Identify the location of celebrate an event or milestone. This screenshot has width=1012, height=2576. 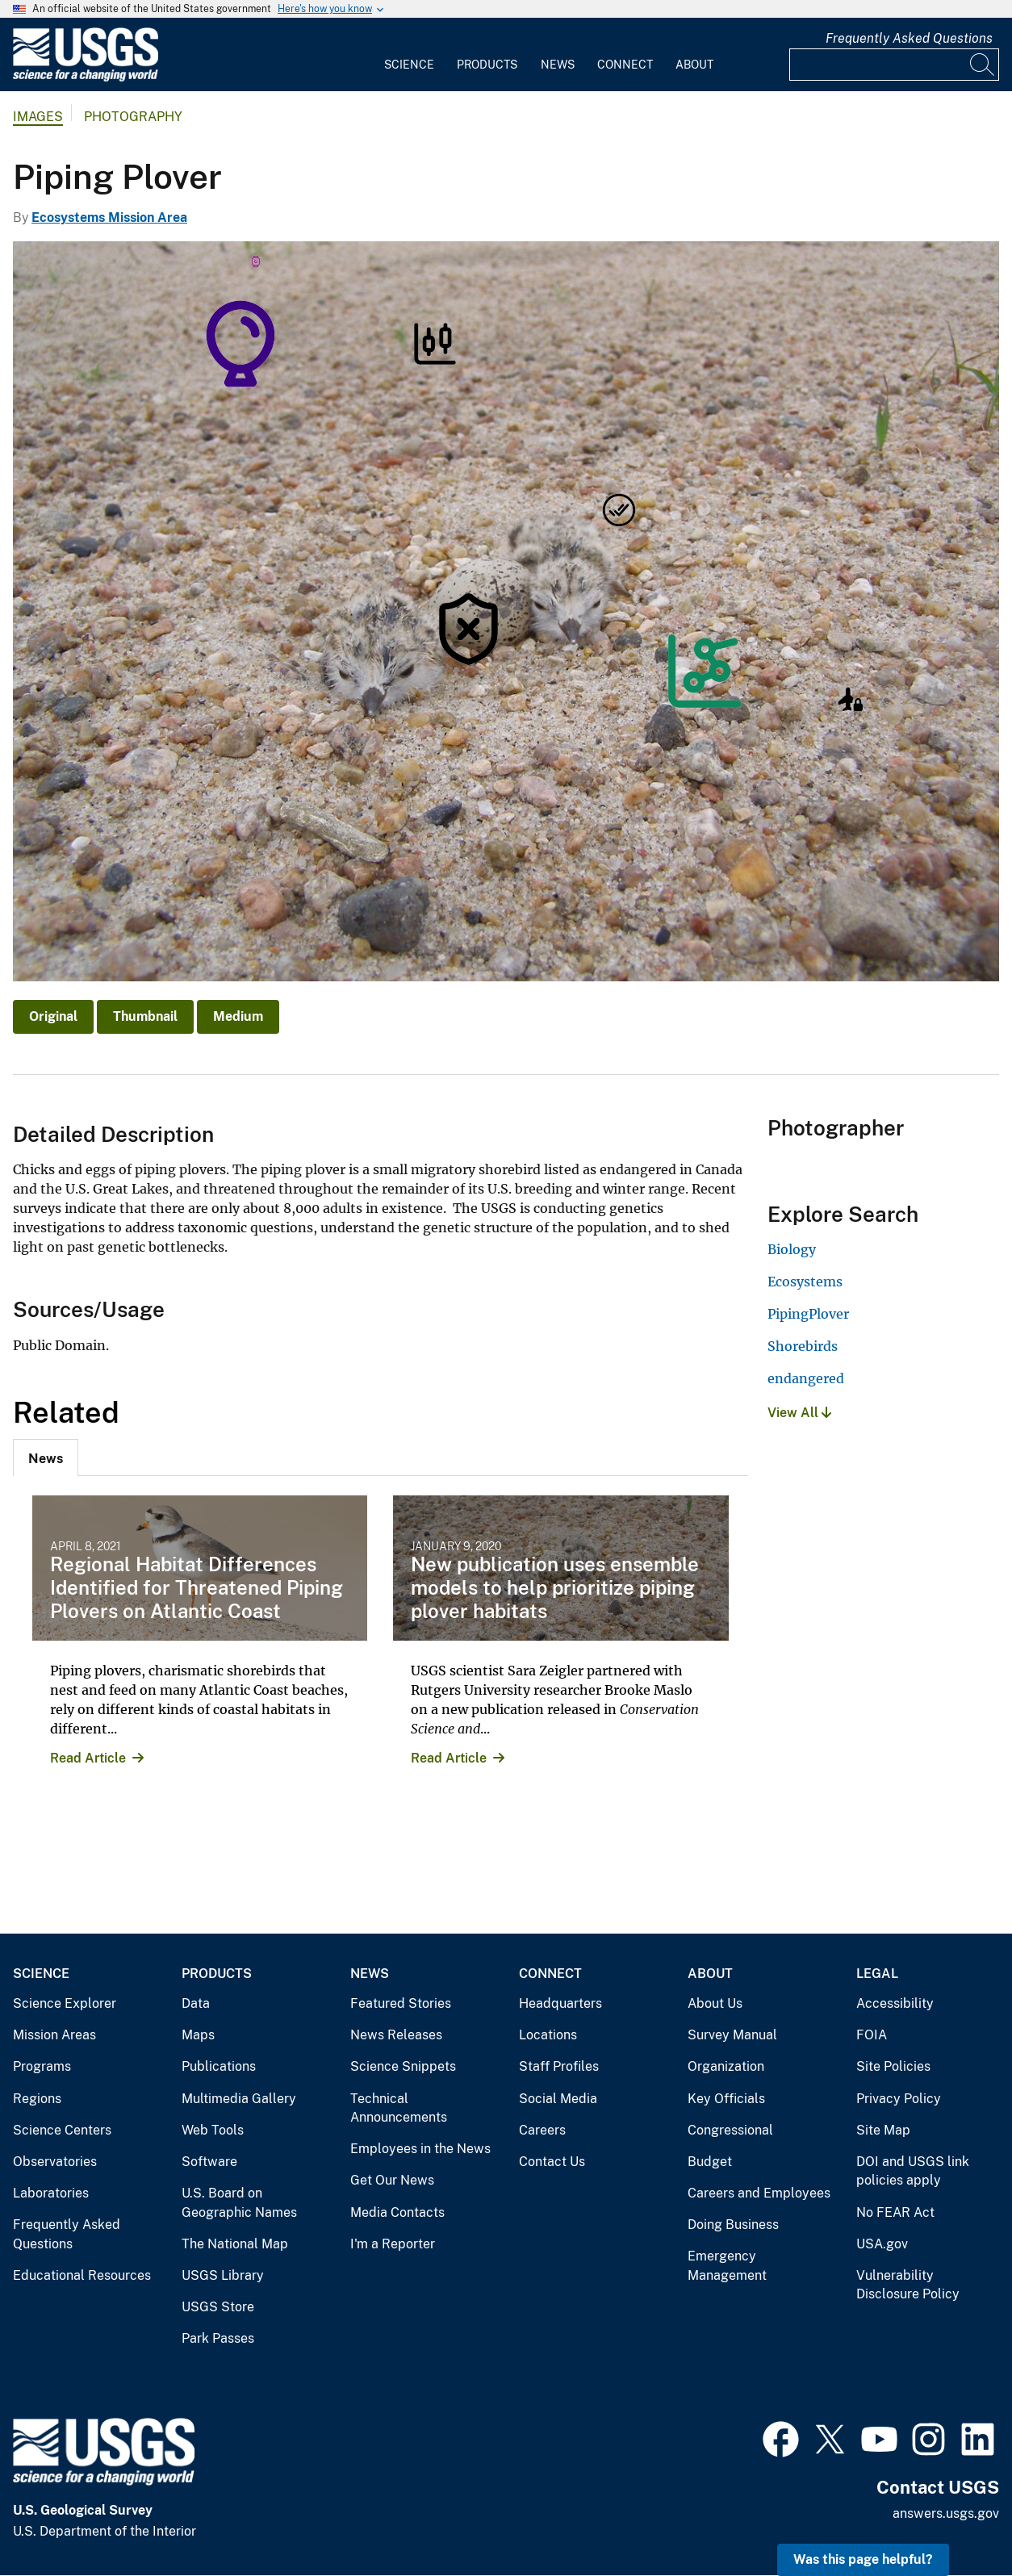
(240, 344).